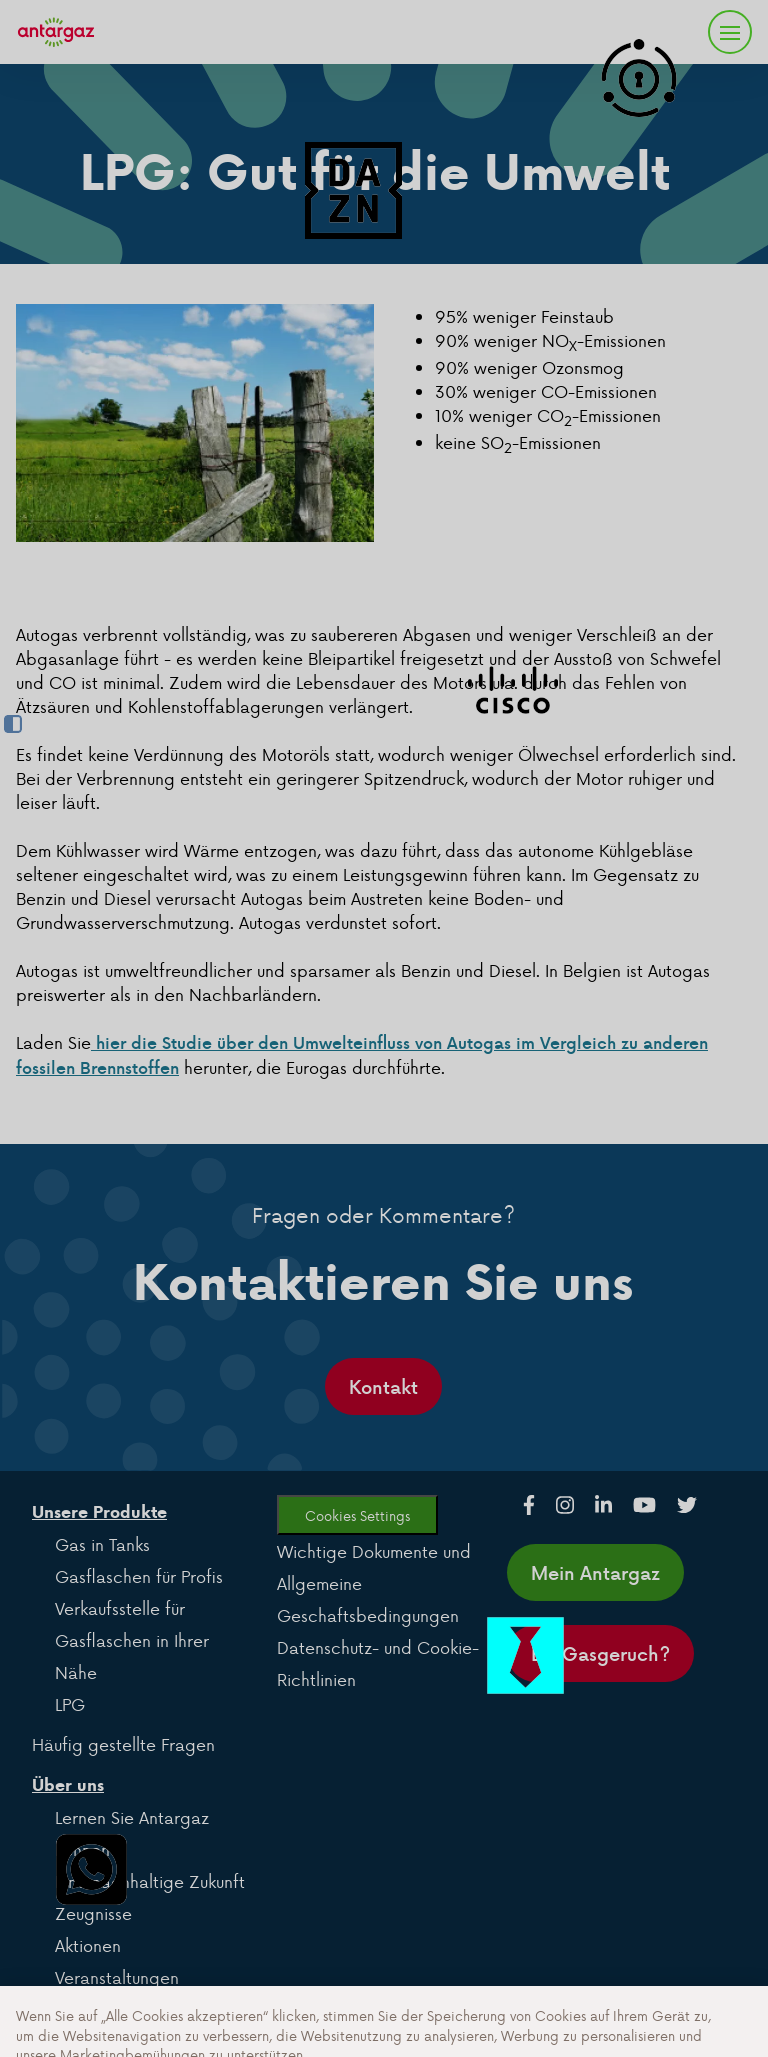 This screenshot has width=768, height=2057. What do you see at coordinates (353, 190) in the screenshot?
I see `open the DAZN sports streaming app` at bounding box center [353, 190].